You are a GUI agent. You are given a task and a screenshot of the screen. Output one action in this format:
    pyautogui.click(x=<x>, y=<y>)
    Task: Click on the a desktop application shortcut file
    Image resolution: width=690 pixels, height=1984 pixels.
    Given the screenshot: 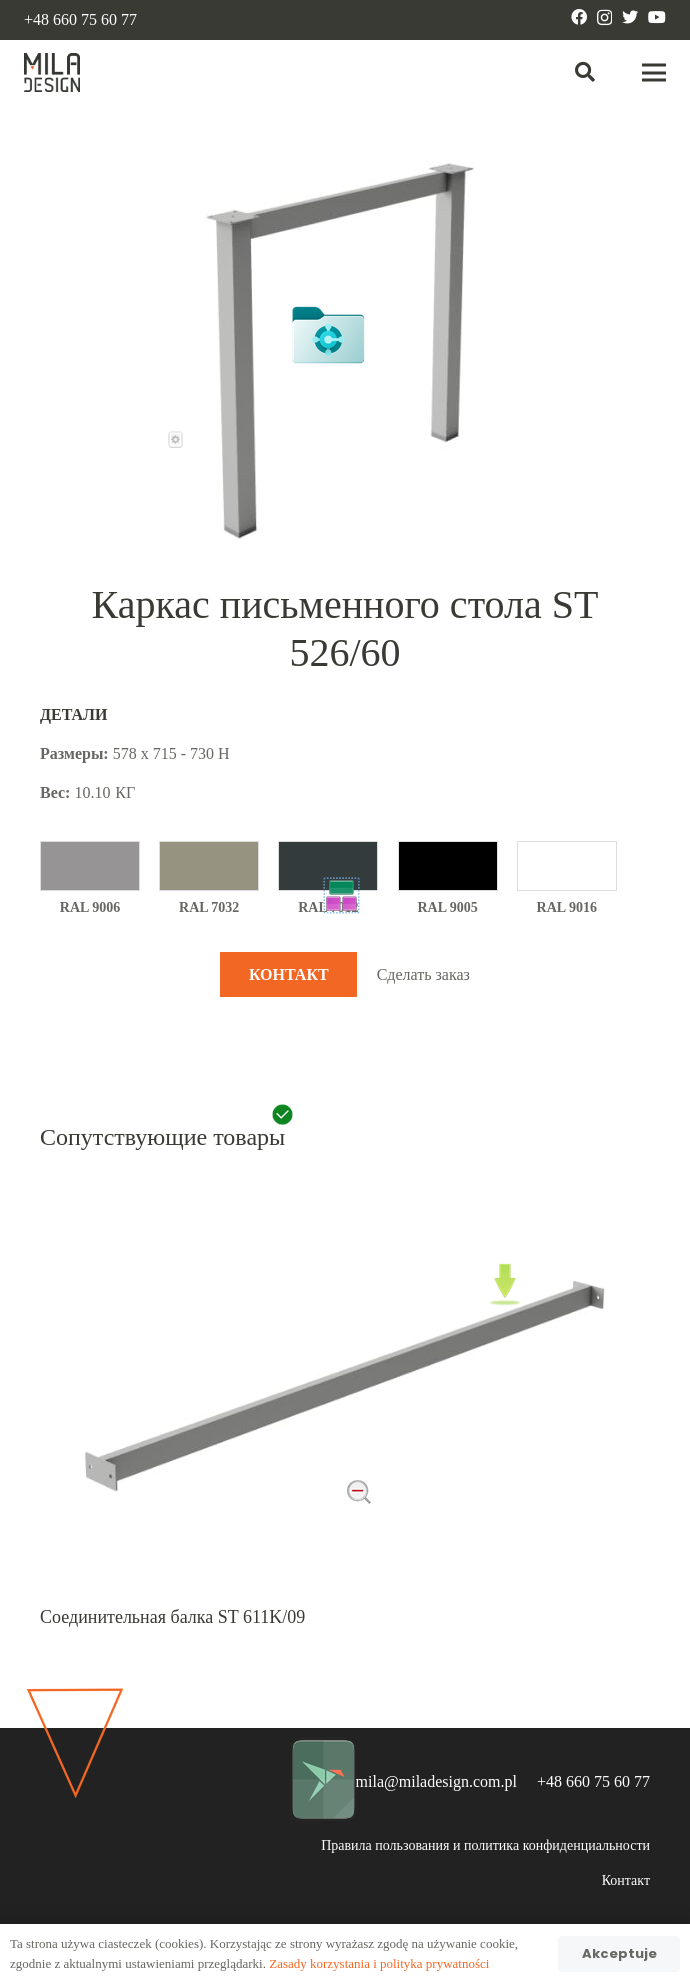 What is the action you would take?
    pyautogui.click(x=175, y=439)
    